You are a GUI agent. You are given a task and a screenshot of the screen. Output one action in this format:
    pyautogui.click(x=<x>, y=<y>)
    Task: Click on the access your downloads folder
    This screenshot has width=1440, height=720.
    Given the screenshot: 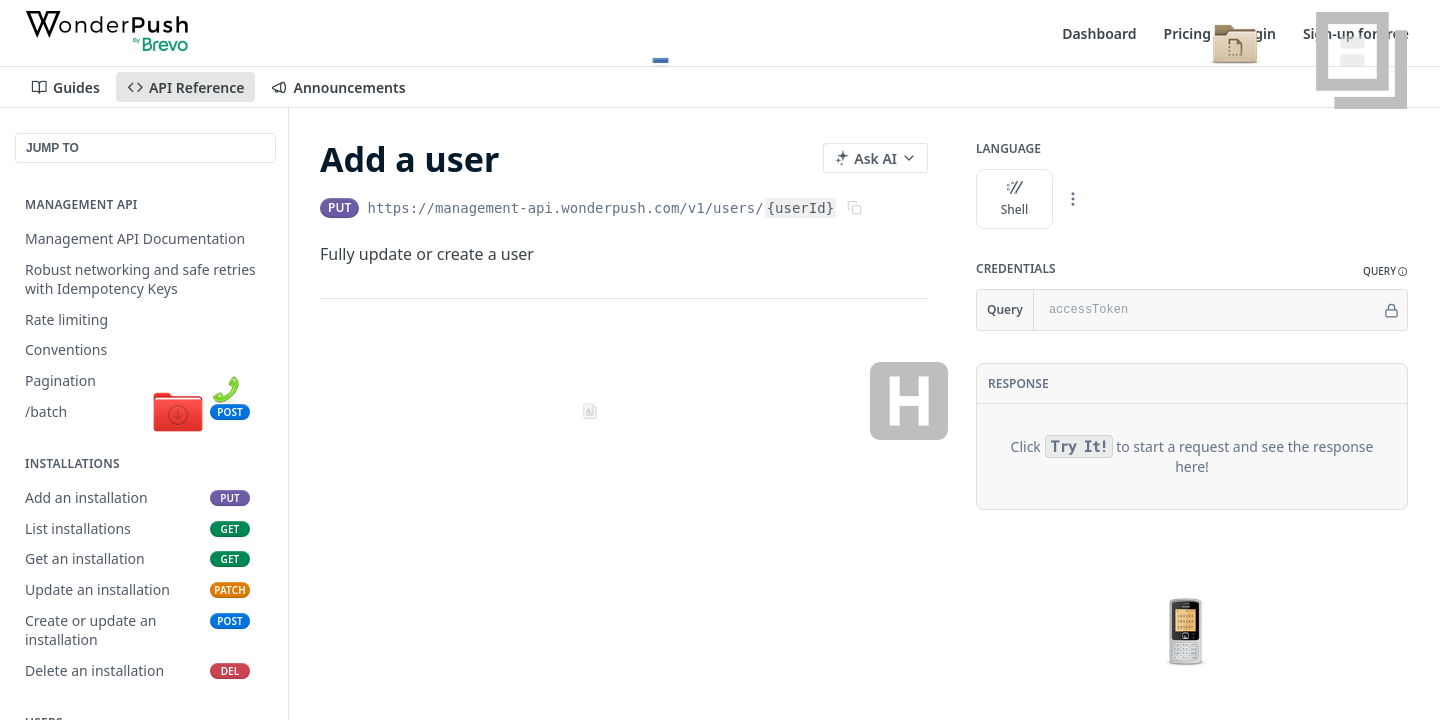 What is the action you would take?
    pyautogui.click(x=178, y=412)
    